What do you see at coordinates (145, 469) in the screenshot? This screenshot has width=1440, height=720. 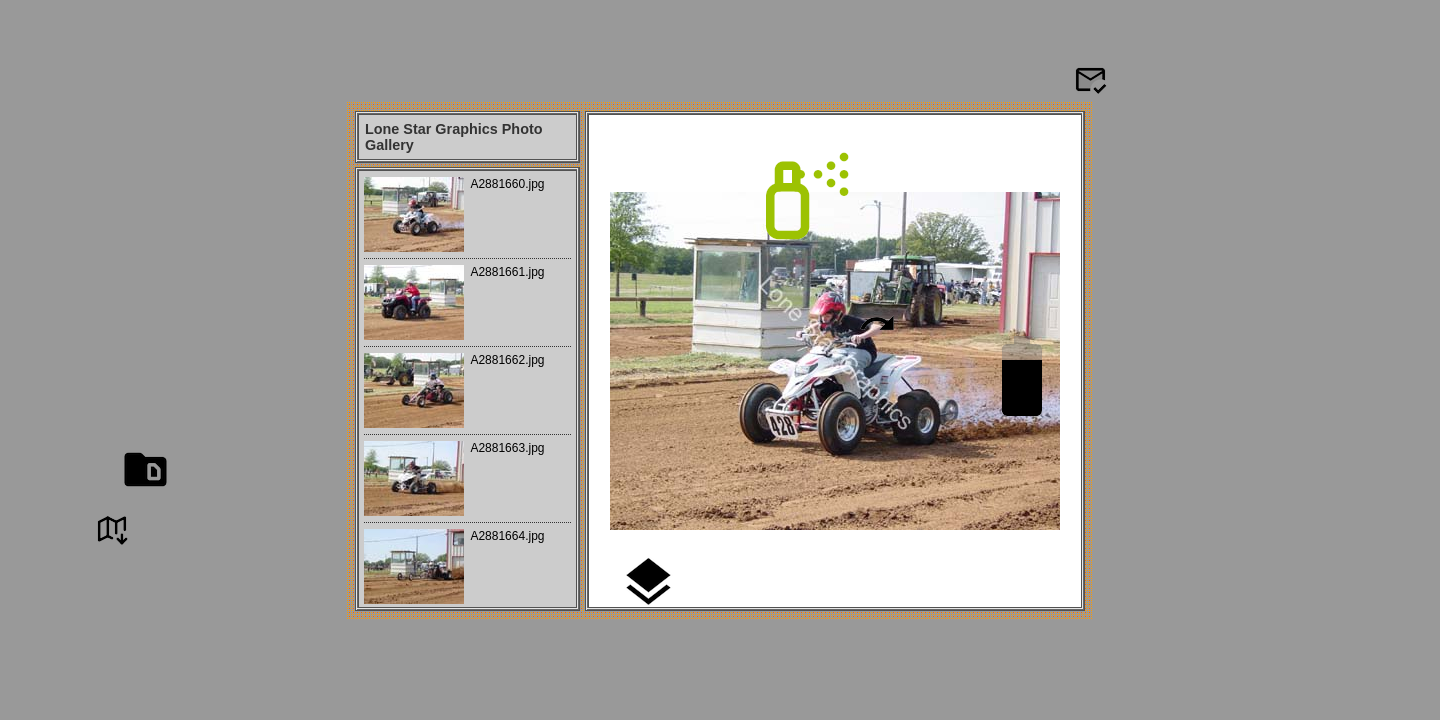 I see `access saved code snippets` at bounding box center [145, 469].